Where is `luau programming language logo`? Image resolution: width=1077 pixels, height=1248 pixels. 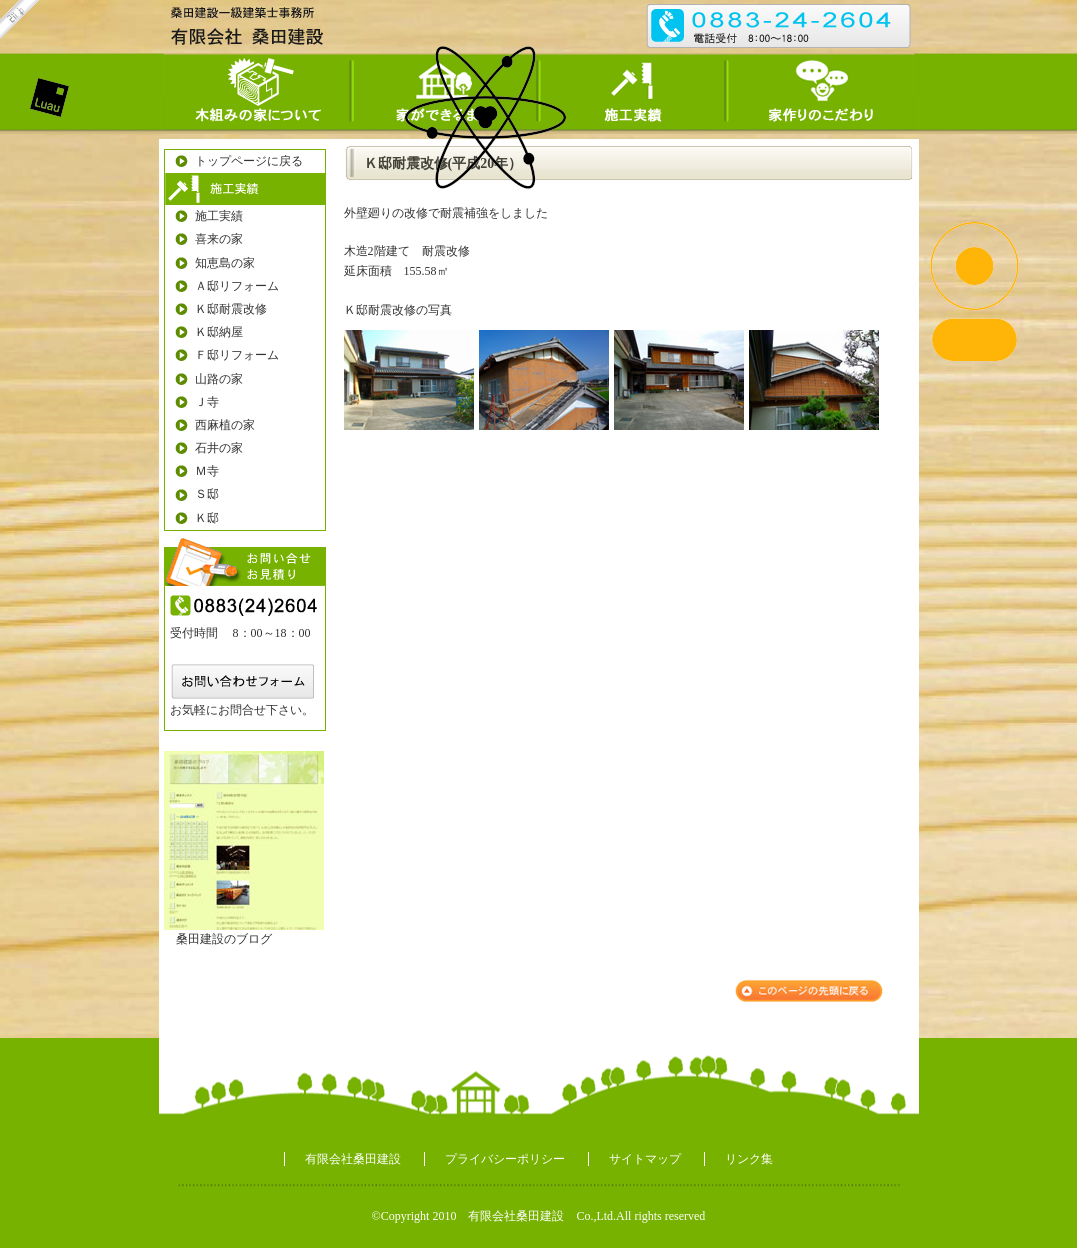
luau programming language logo is located at coordinates (49, 97).